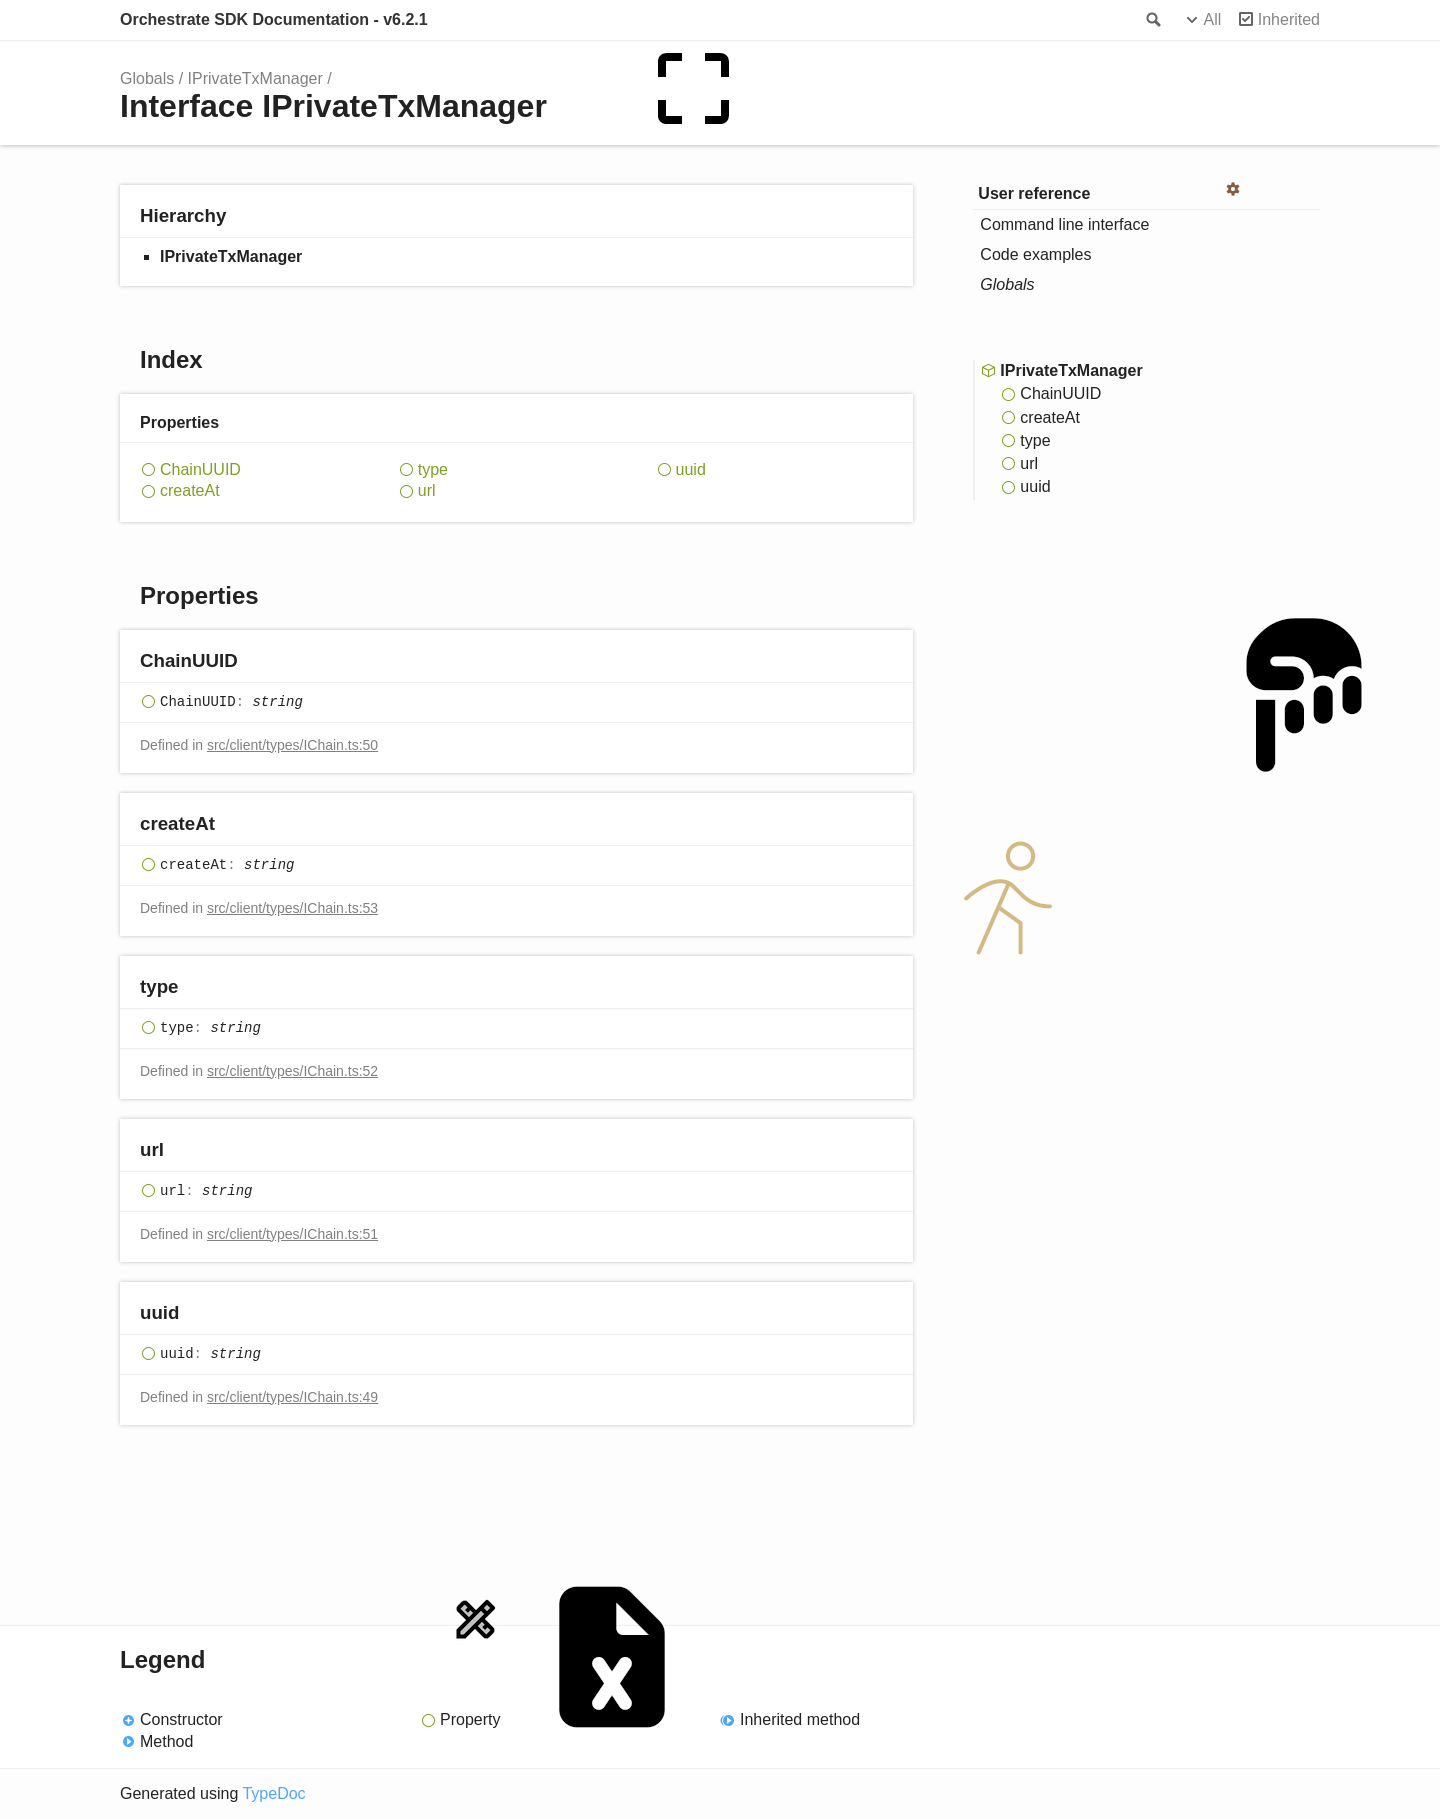 Image resolution: width=1440 pixels, height=1819 pixels. I want to click on scan a QR code or barcode, so click(693, 88).